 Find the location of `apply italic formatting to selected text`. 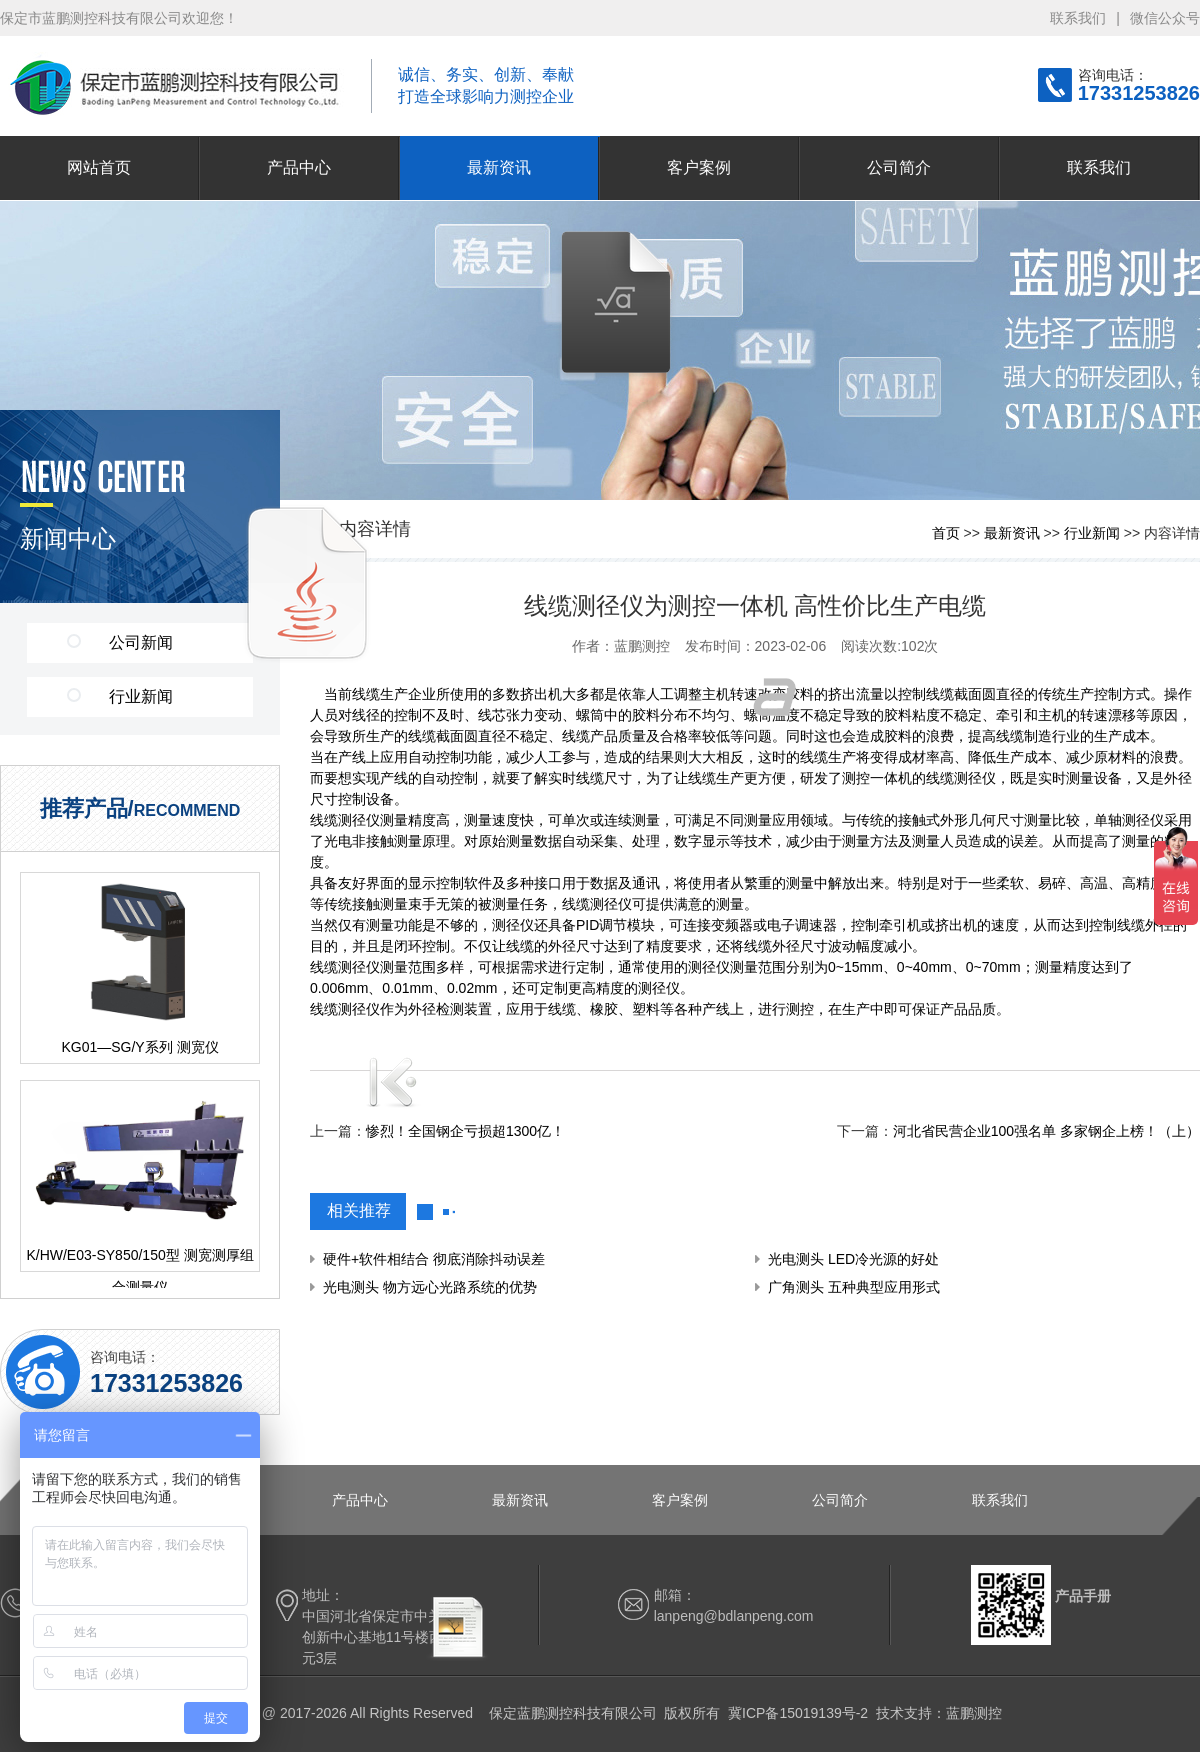

apply italic formatting to selected text is located at coordinates (777, 697).